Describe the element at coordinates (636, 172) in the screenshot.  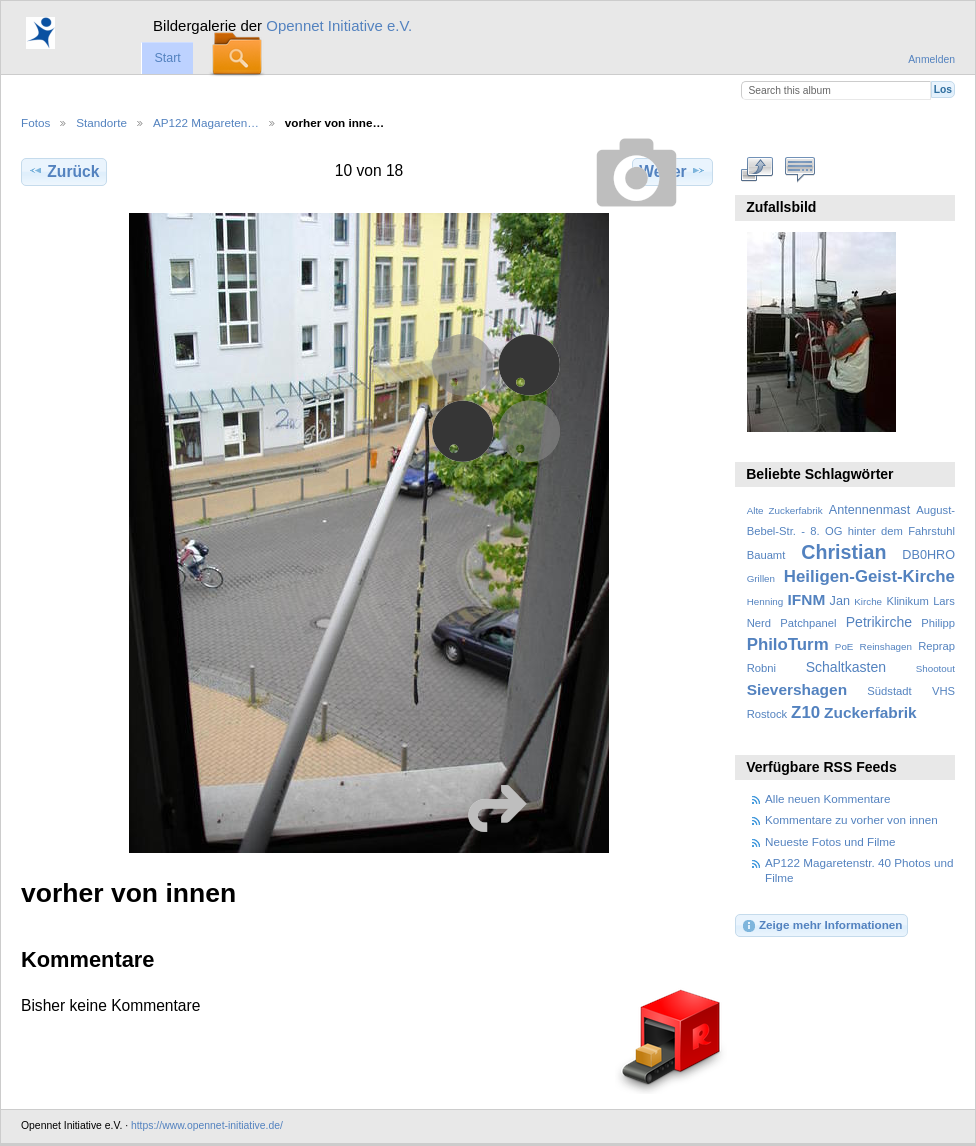
I see `open camera to take a photo` at that location.